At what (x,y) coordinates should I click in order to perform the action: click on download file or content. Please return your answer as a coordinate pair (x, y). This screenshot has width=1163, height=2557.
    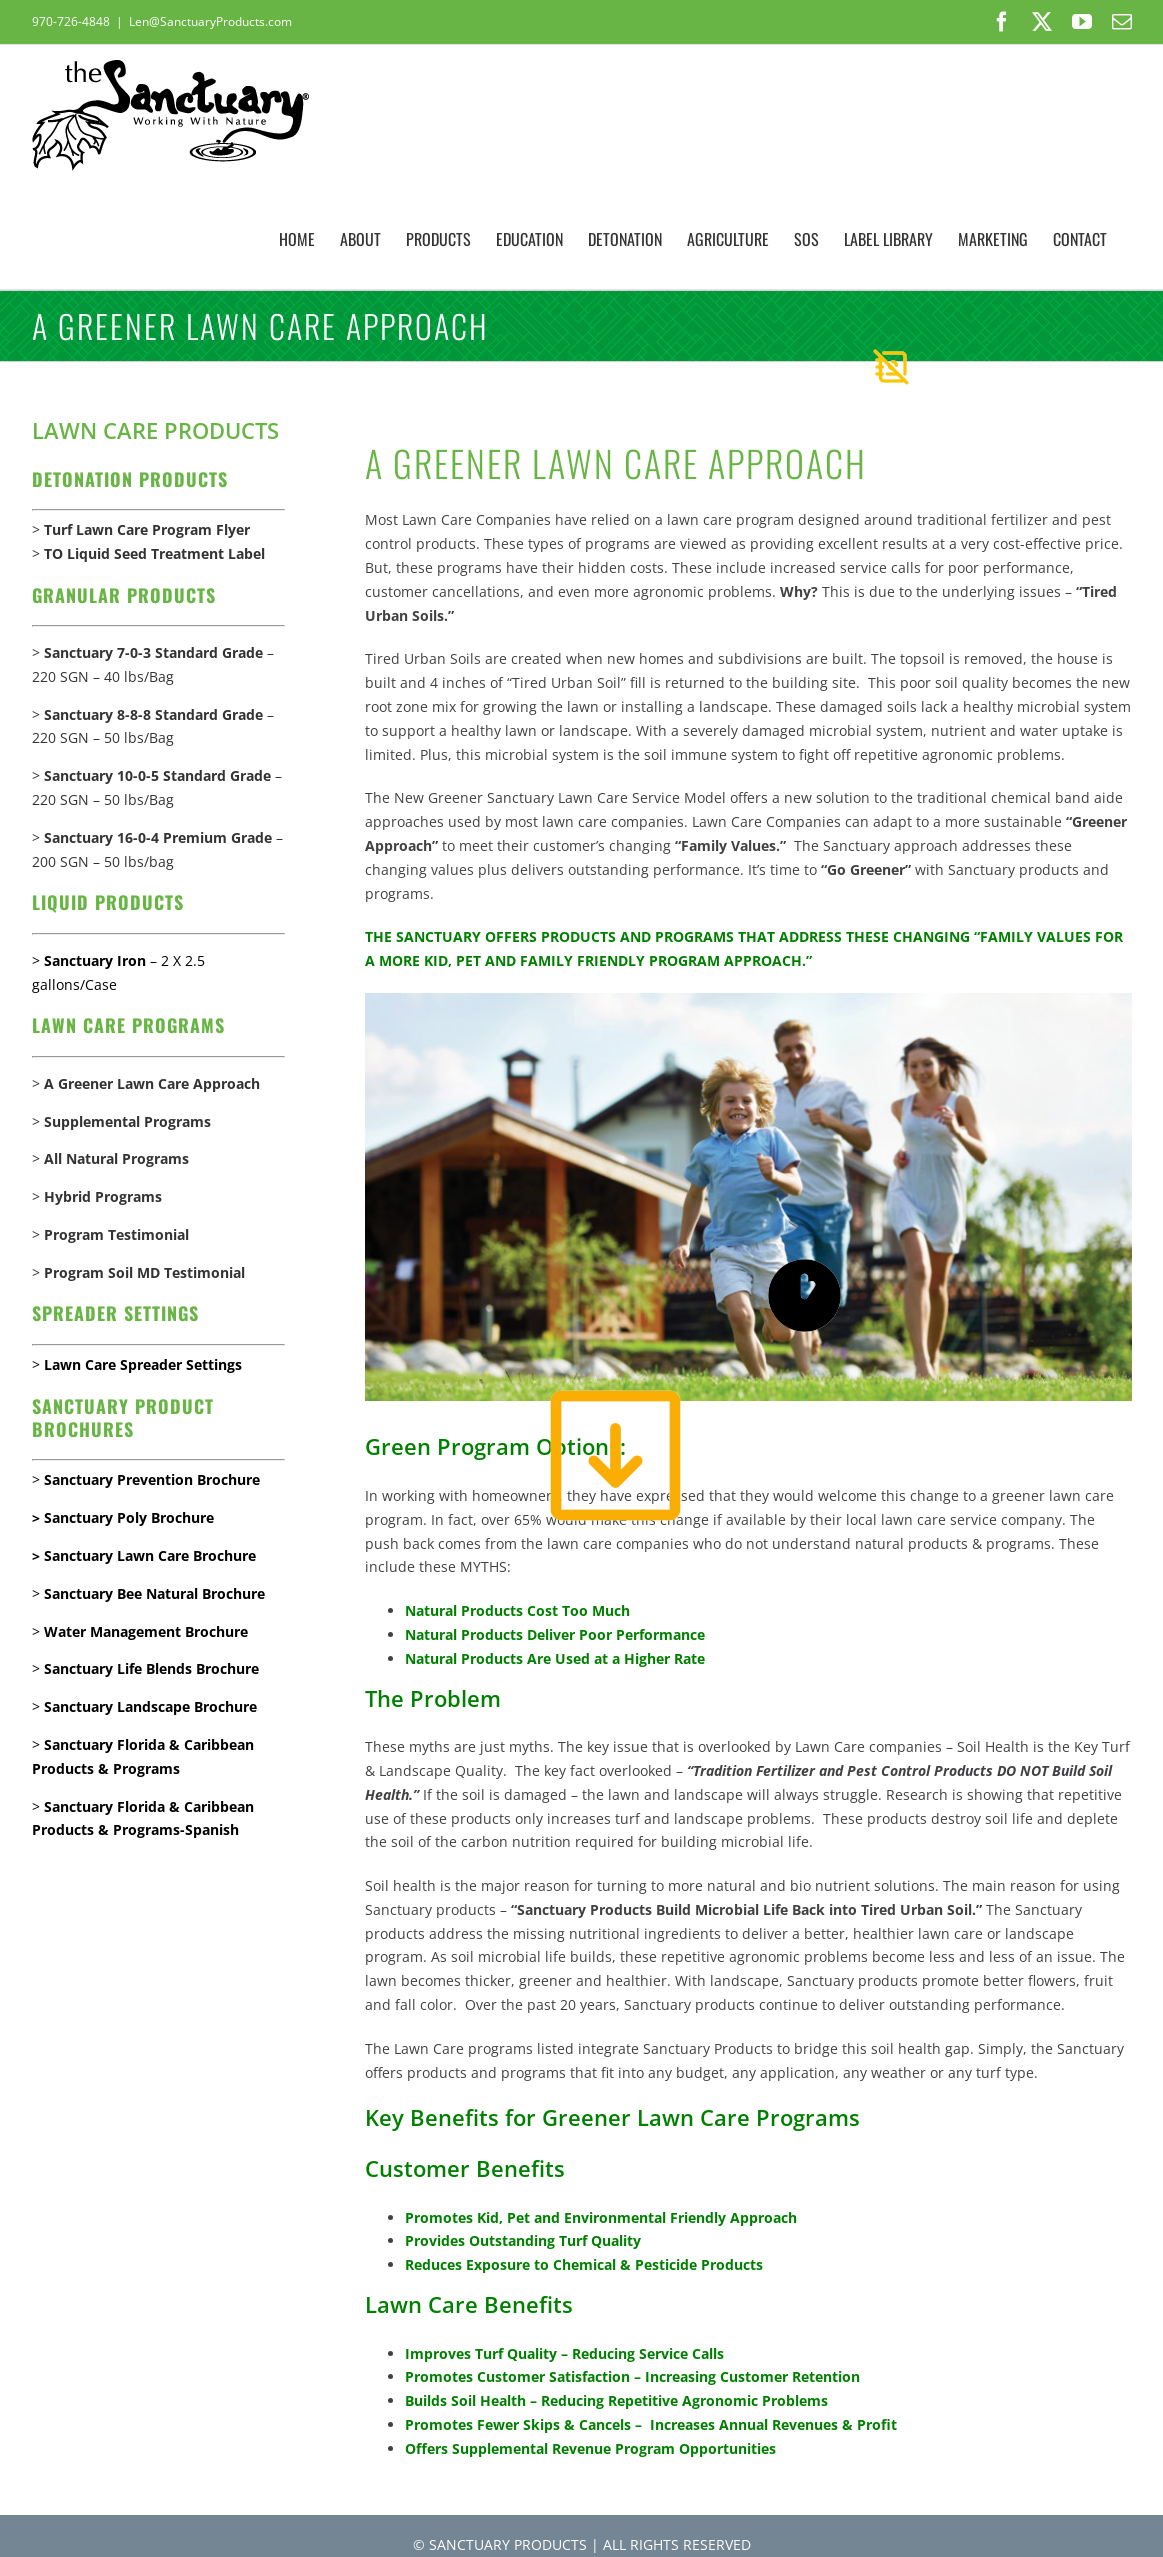
    Looking at the image, I should click on (615, 1455).